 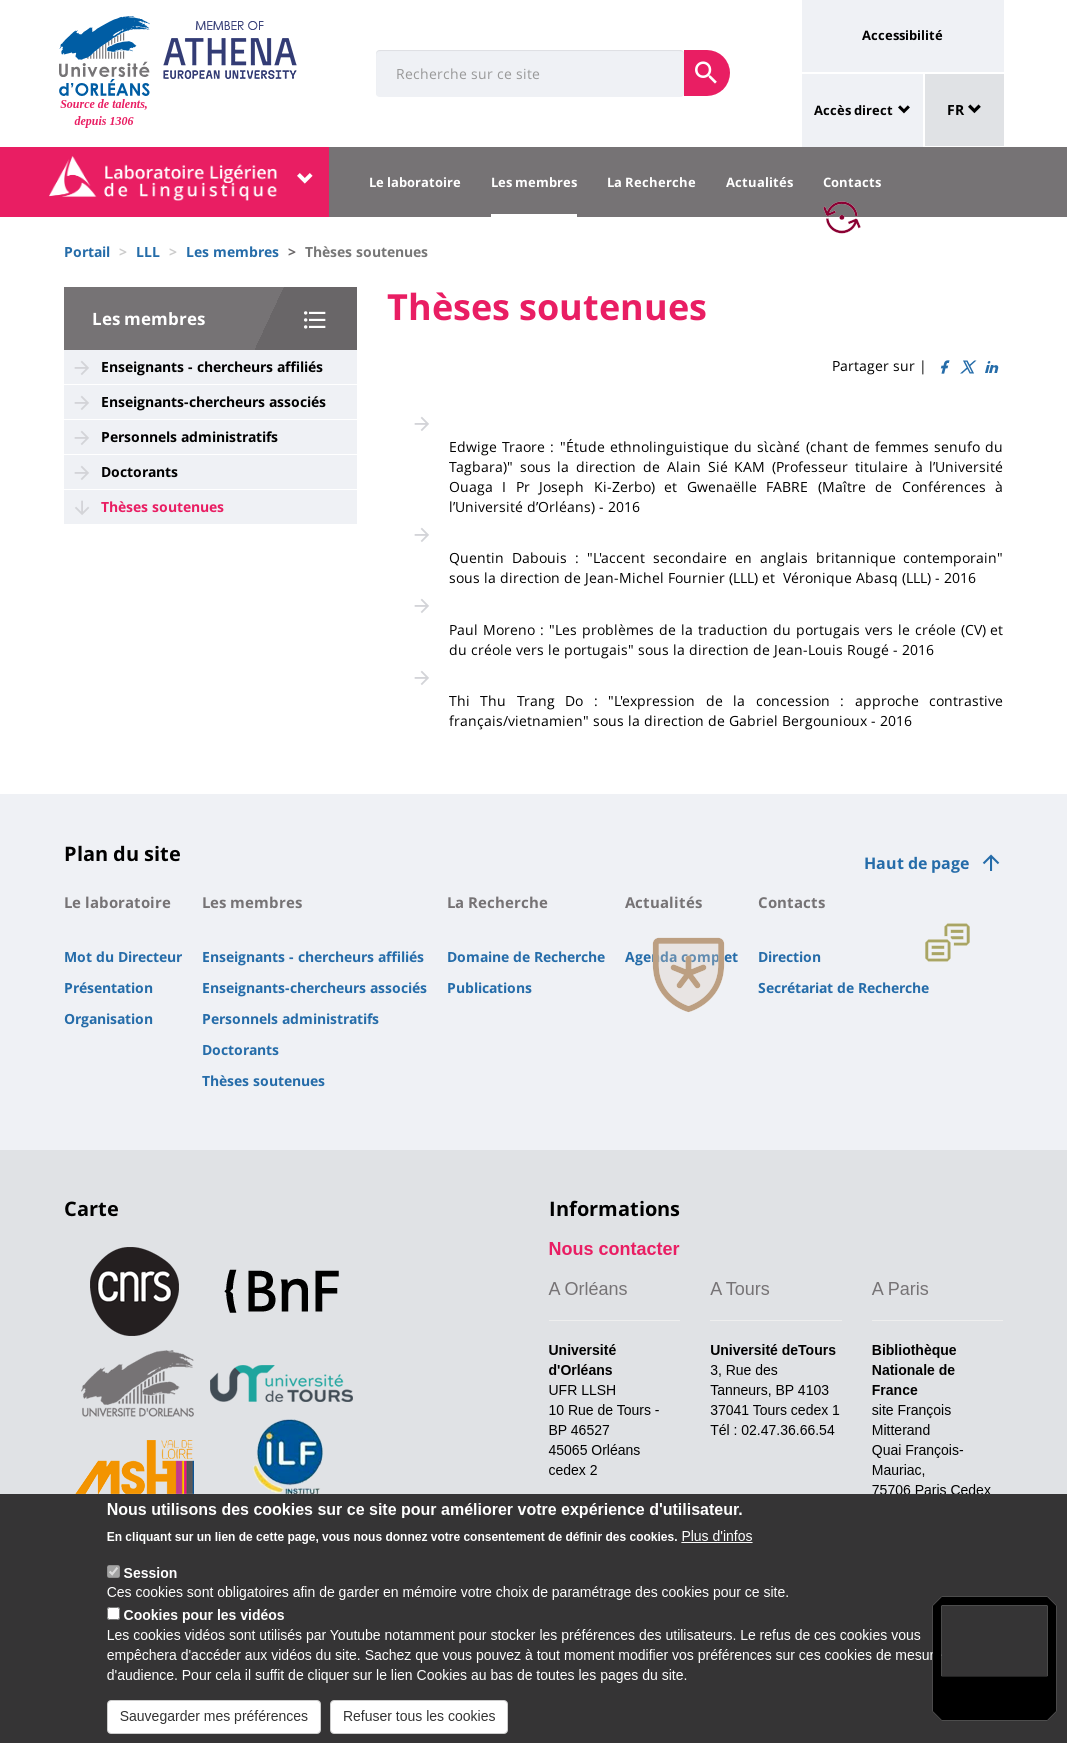 I want to click on toggle bottom panel visibility, so click(x=994, y=1658).